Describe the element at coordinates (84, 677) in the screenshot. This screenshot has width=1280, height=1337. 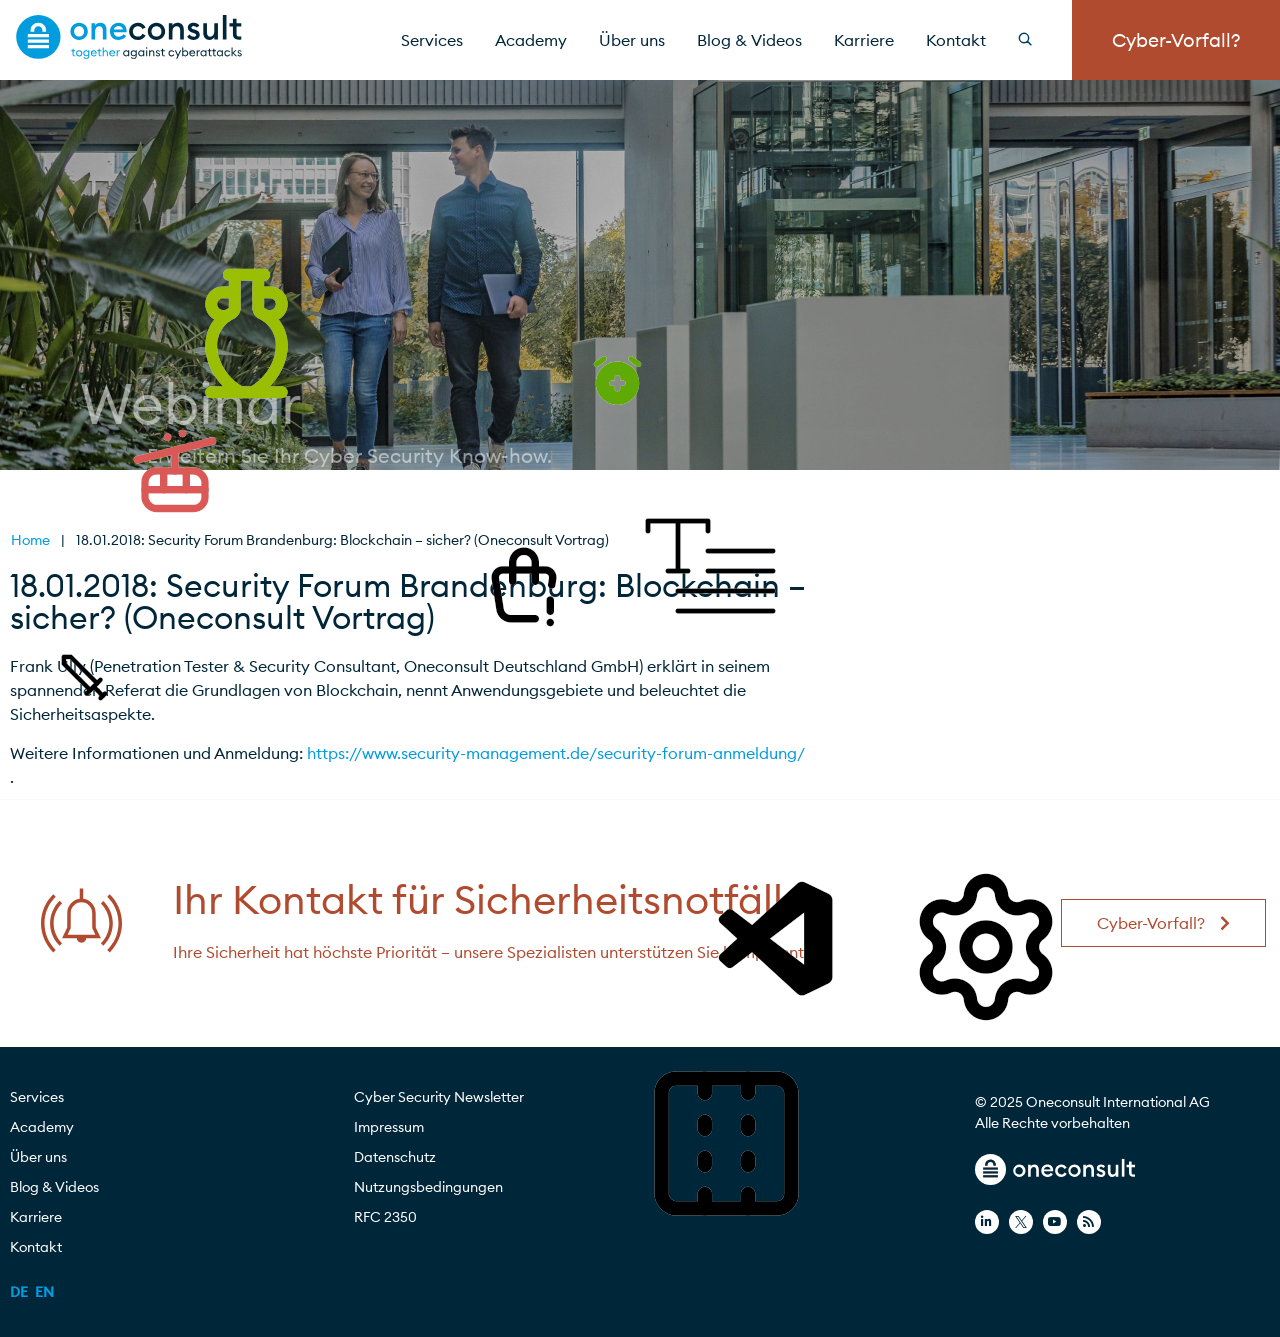
I see `access weapons or combat features` at that location.